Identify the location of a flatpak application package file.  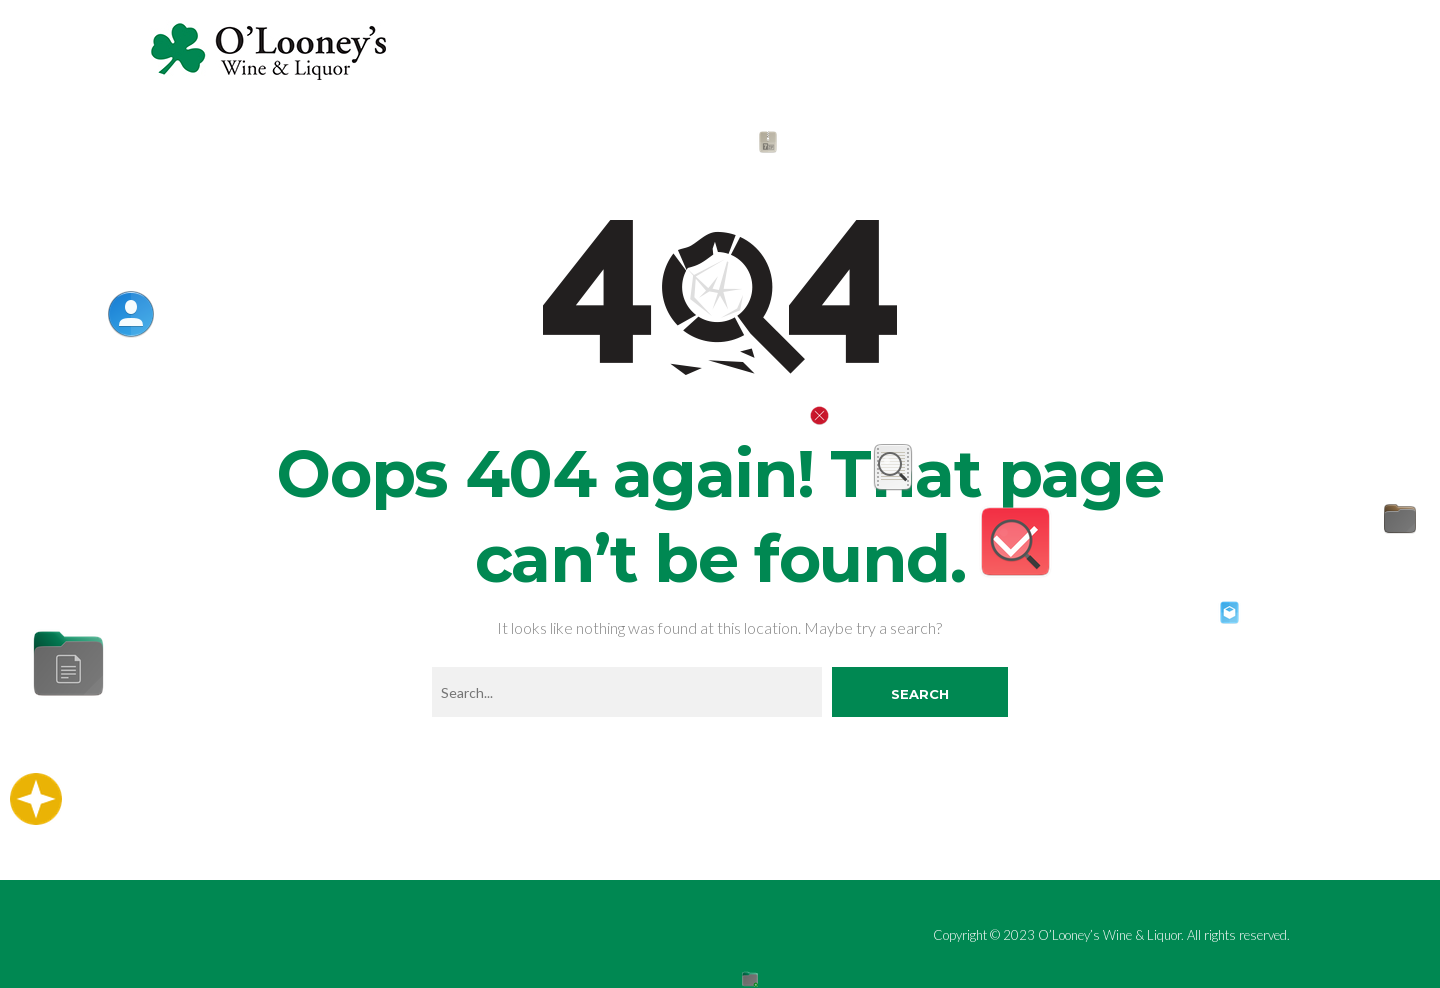
(1229, 612).